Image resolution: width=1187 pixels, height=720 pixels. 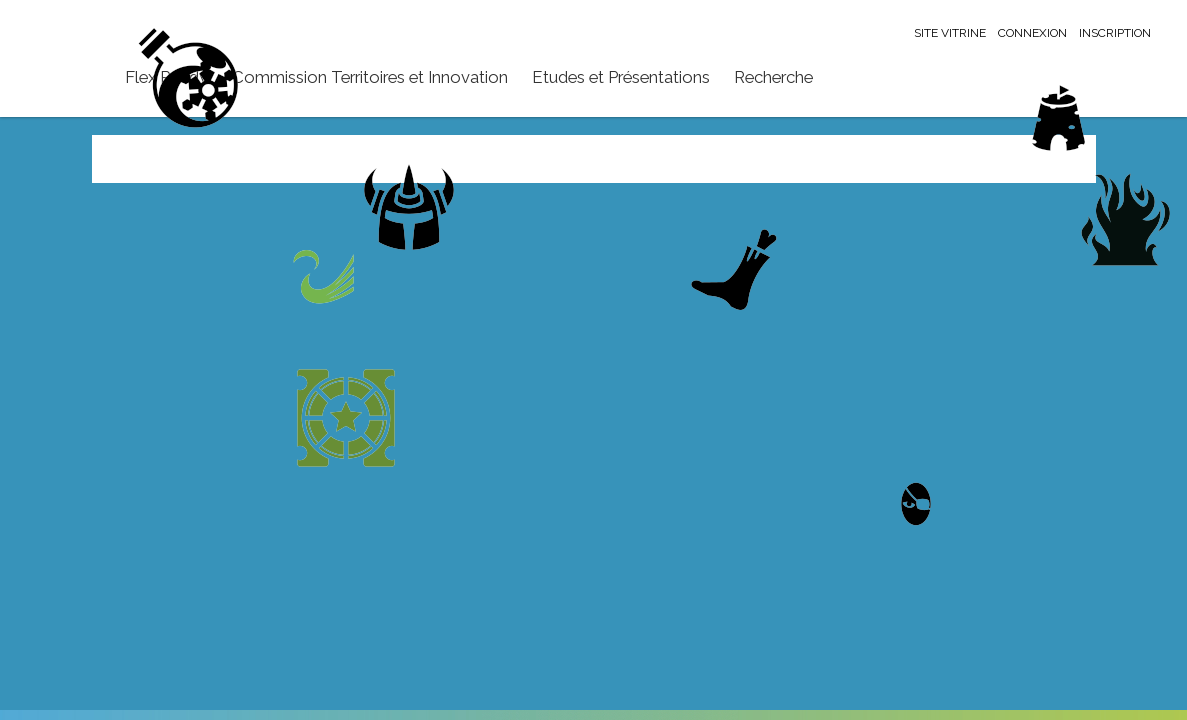 I want to click on swan or bird-themed game element, so click(x=324, y=274).